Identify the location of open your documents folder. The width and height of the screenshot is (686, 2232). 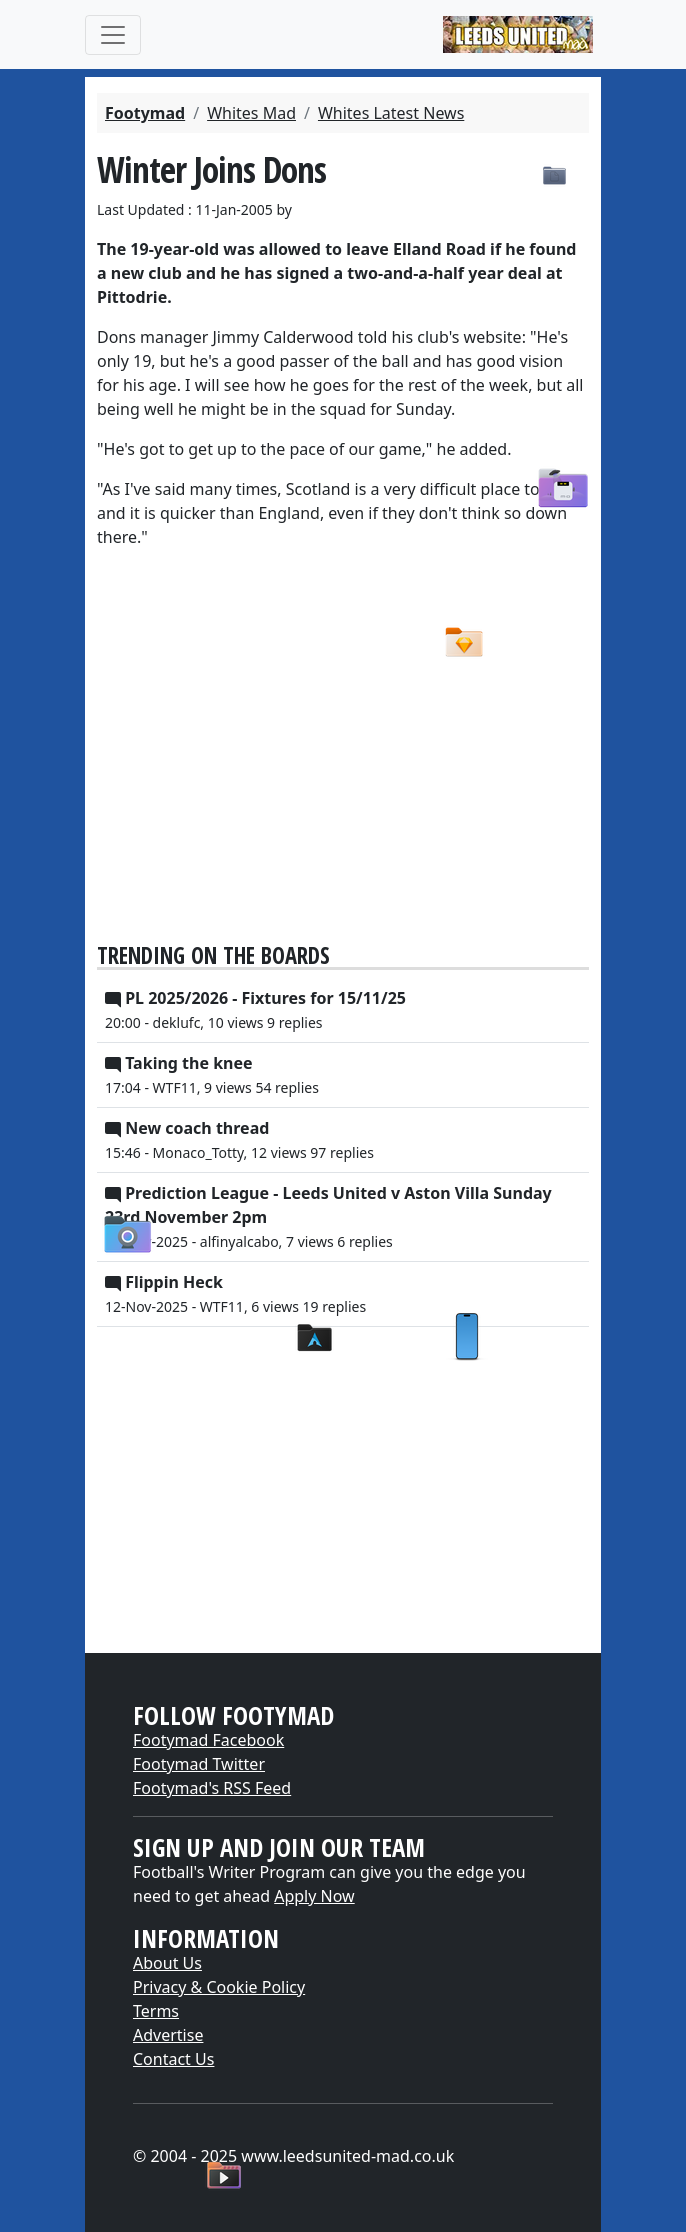
(554, 175).